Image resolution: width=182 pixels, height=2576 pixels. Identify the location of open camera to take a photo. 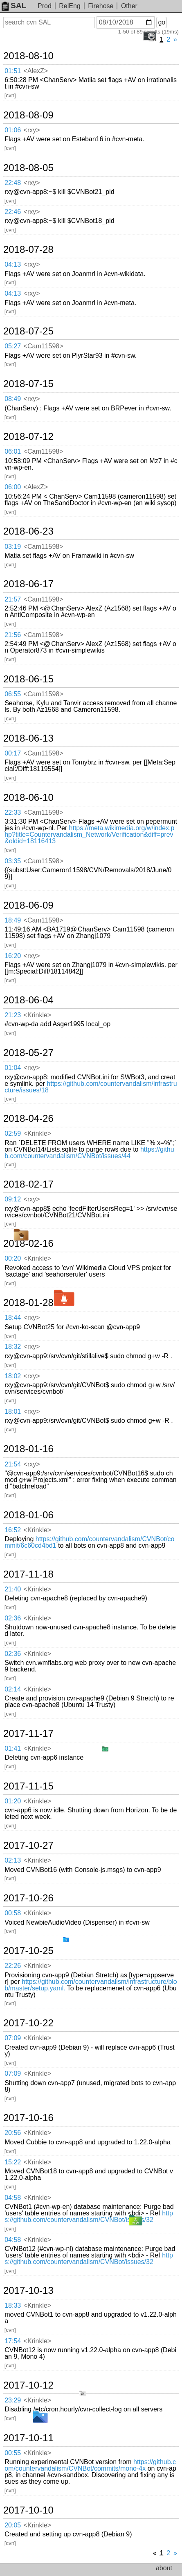
(150, 35).